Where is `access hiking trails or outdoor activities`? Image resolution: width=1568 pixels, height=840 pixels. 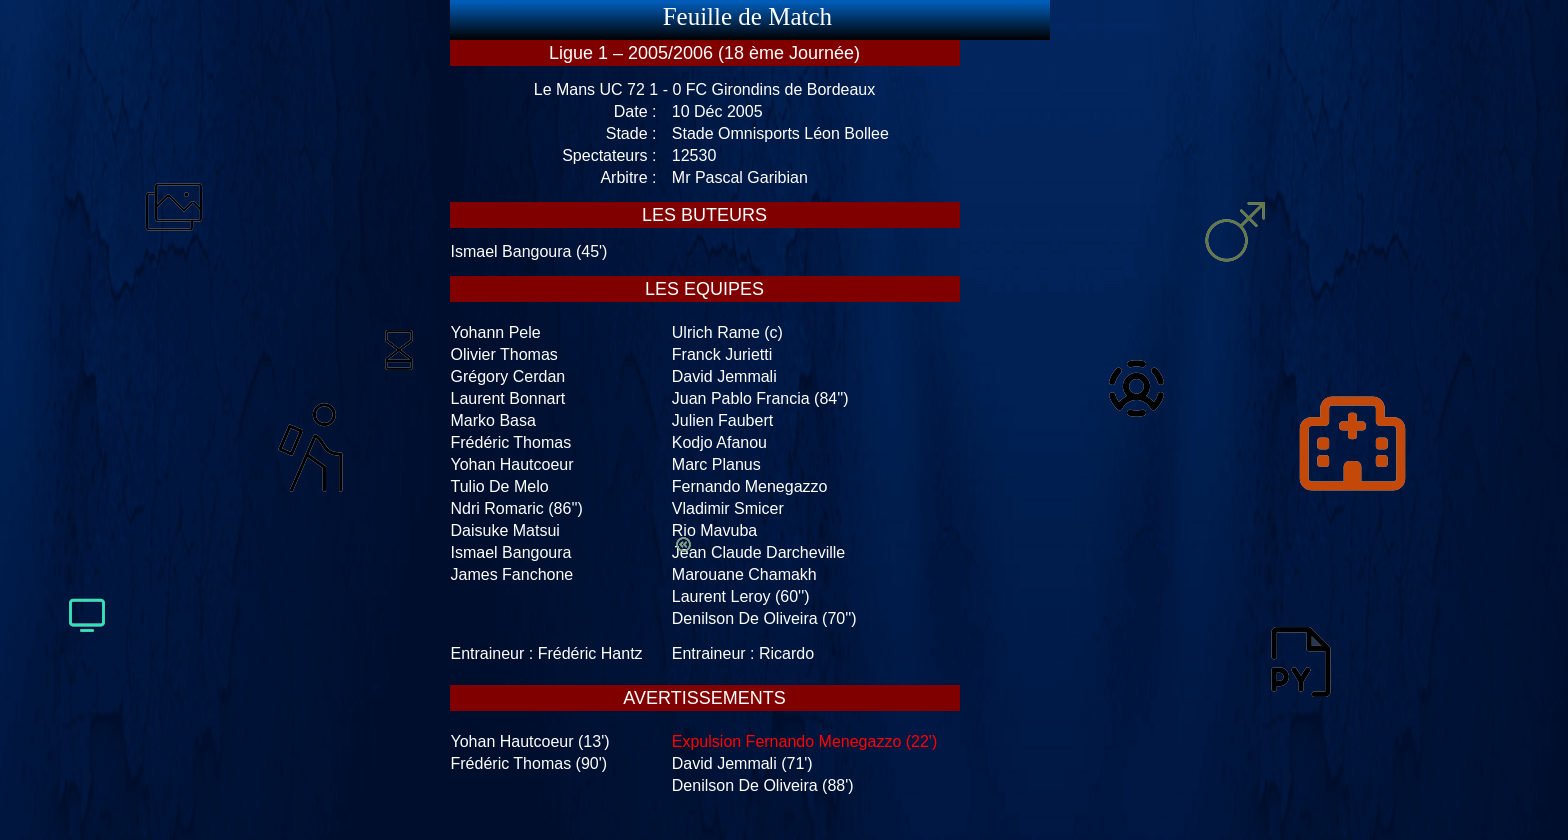 access hiking trails or outdoor activities is located at coordinates (314, 447).